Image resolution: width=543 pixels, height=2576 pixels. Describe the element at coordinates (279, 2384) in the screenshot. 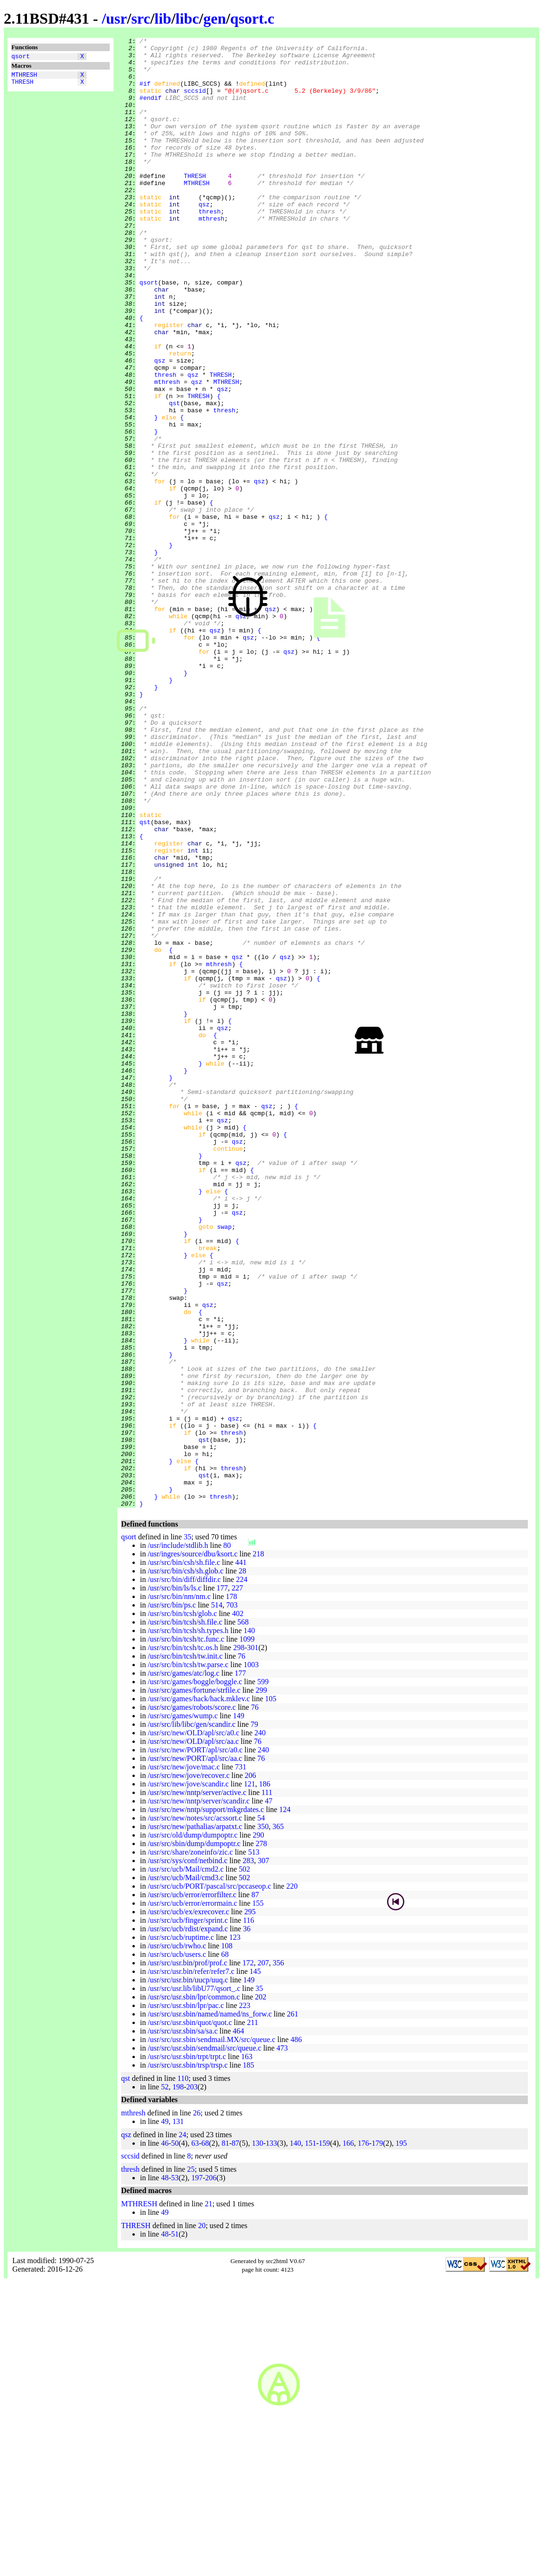

I see `edit or modify content` at that location.